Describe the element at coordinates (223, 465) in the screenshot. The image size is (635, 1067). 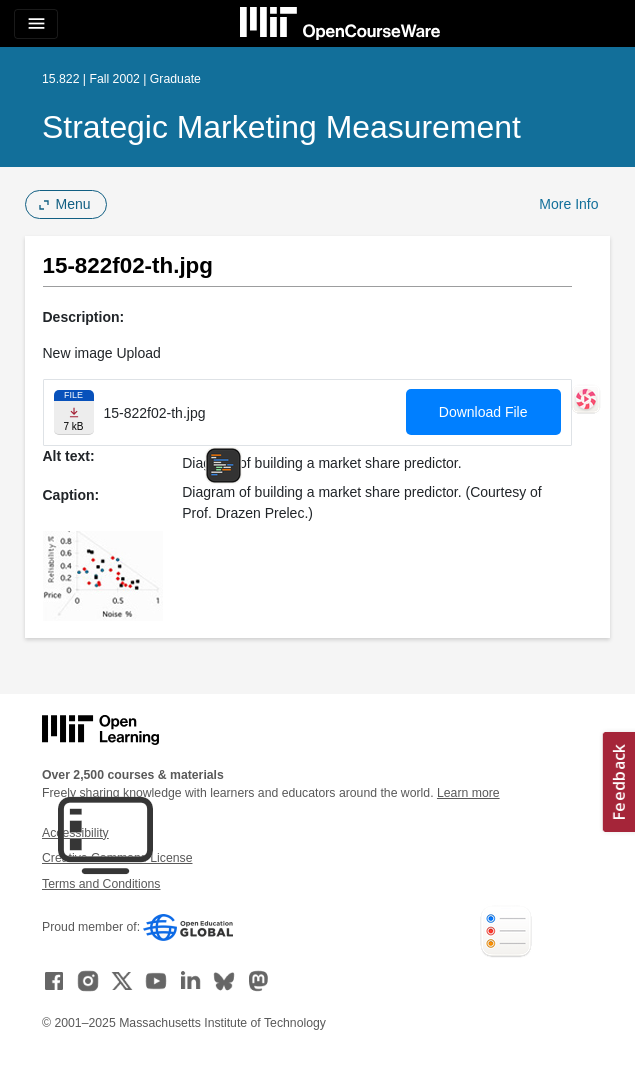
I see `open software development tools` at that location.